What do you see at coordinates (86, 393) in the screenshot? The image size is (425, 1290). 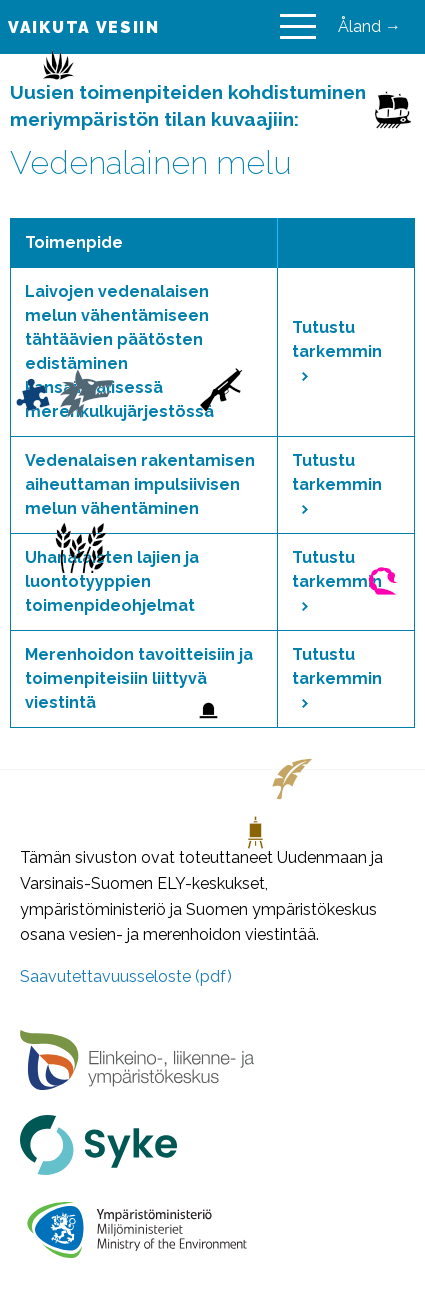 I see `select wolf character or team` at bounding box center [86, 393].